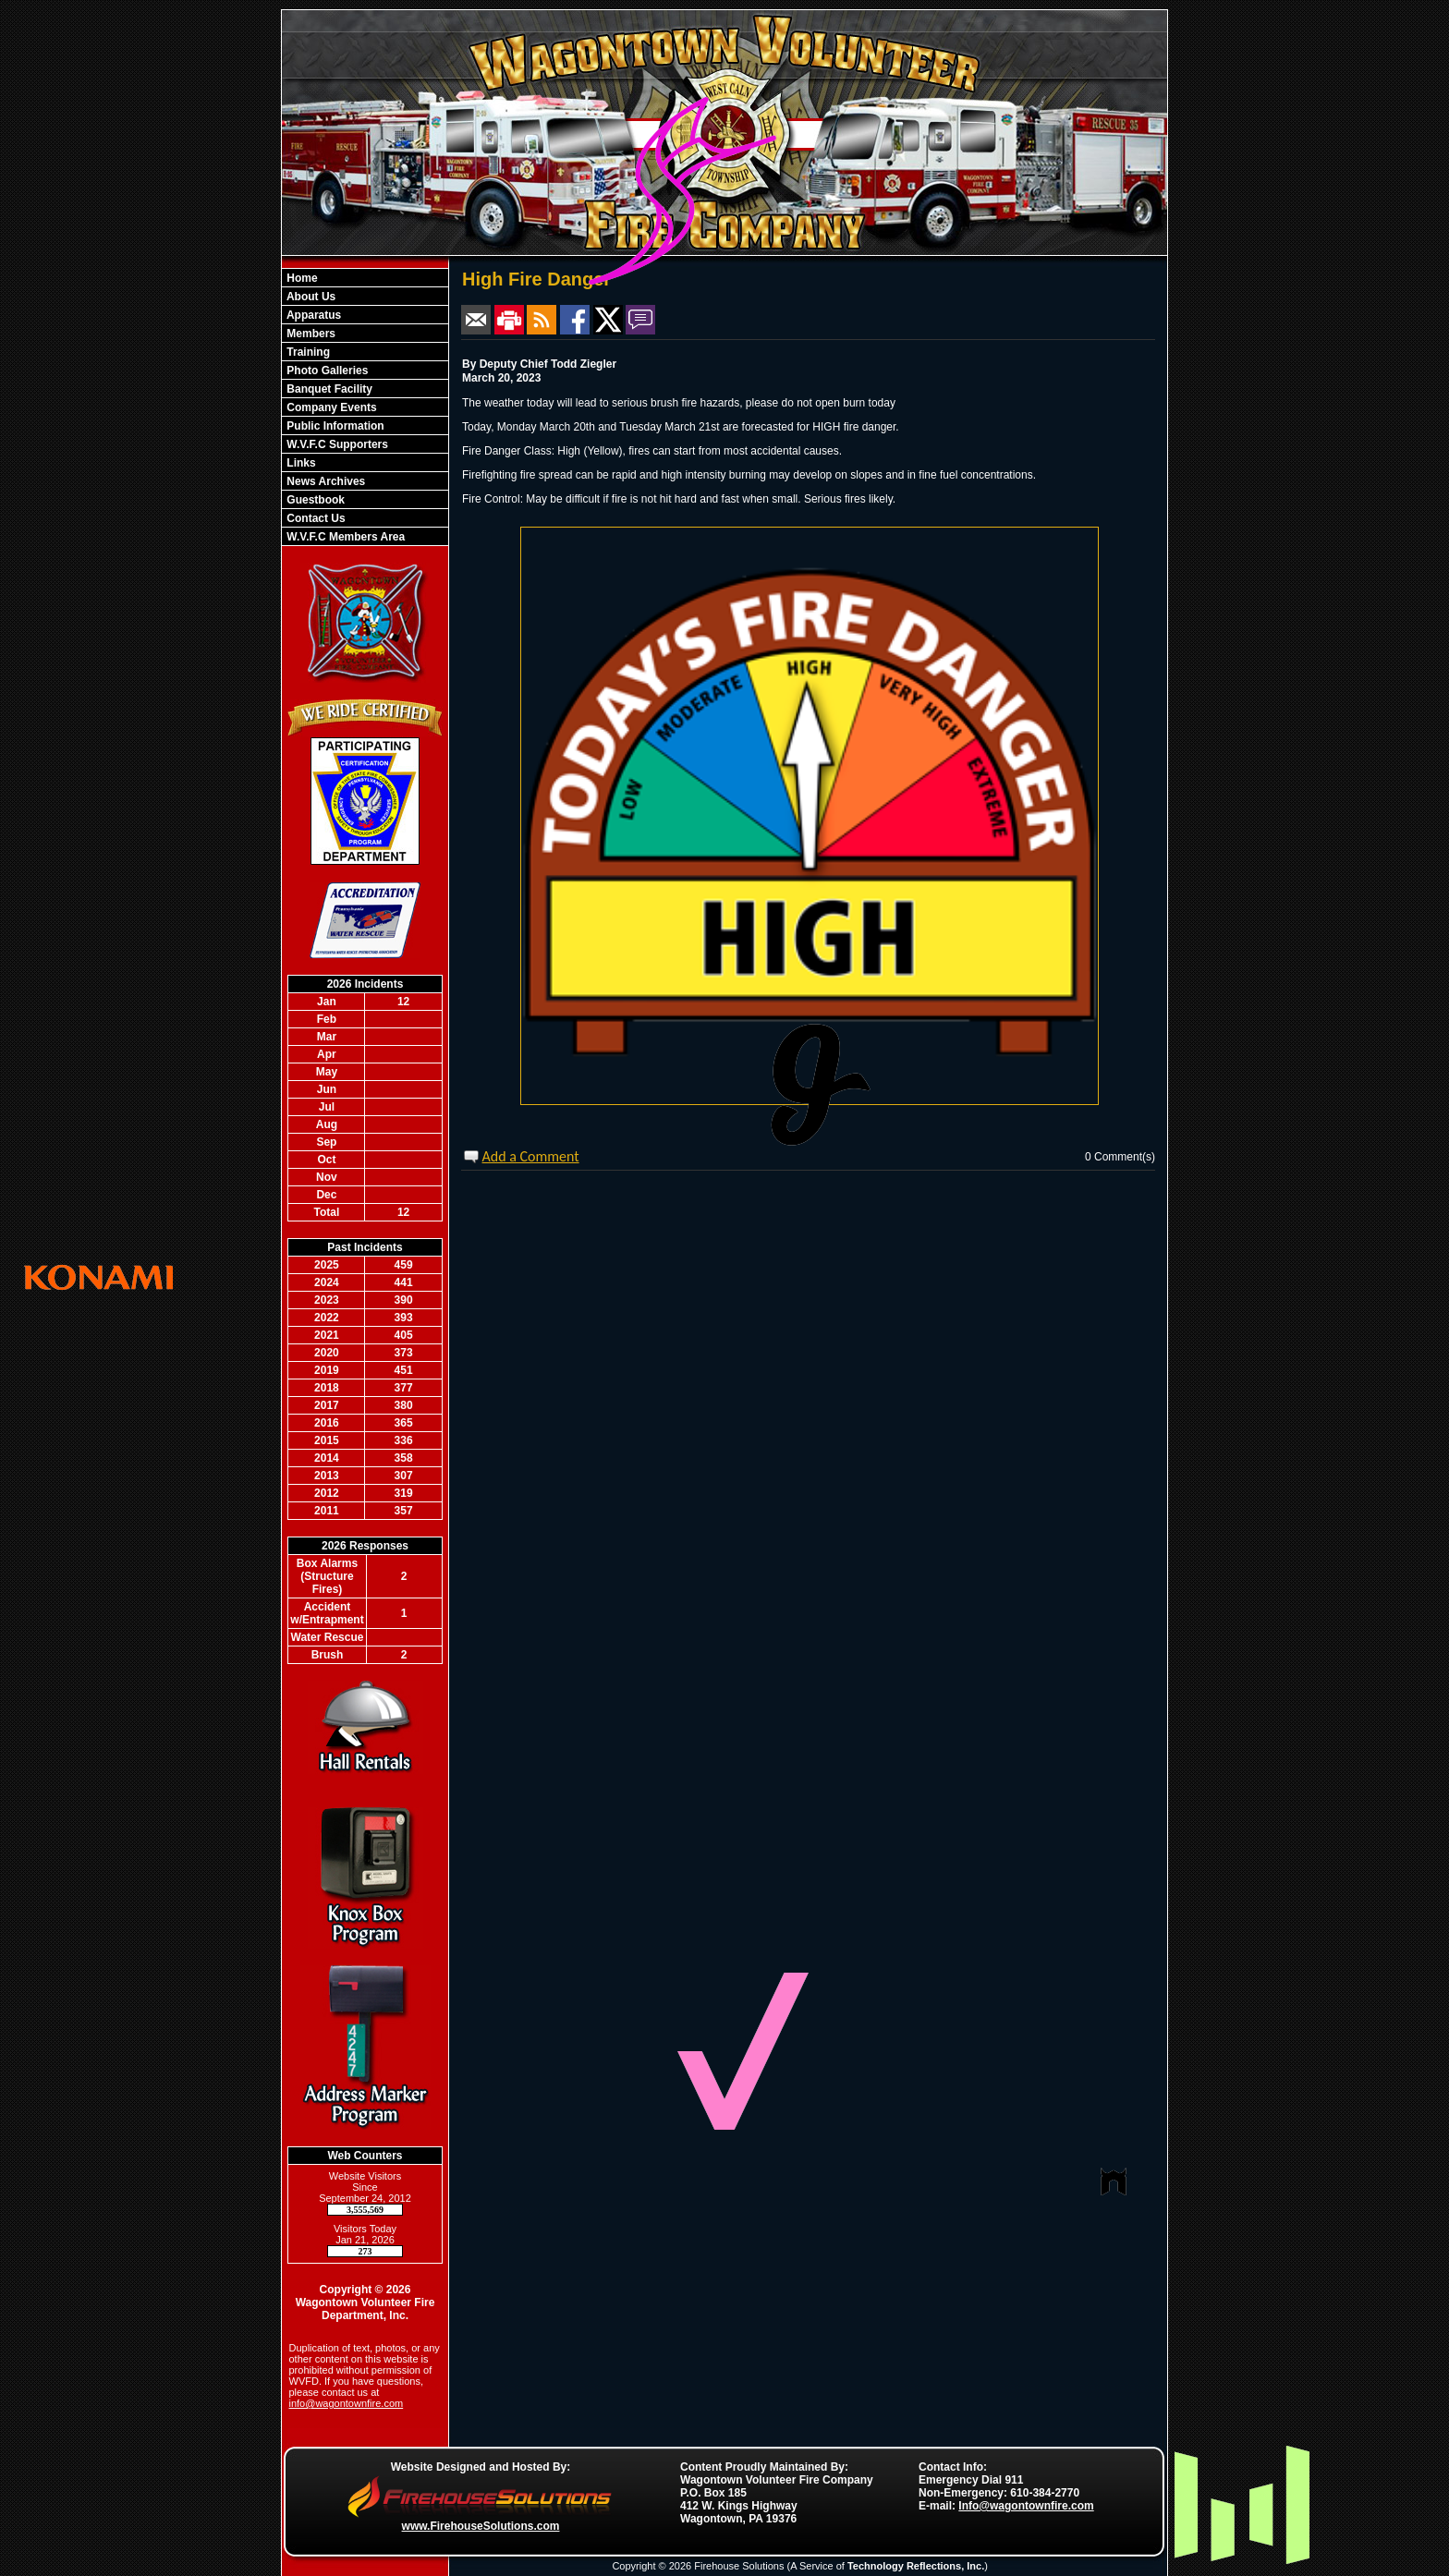  Describe the element at coordinates (98, 1277) in the screenshot. I see `konami company logo` at that location.